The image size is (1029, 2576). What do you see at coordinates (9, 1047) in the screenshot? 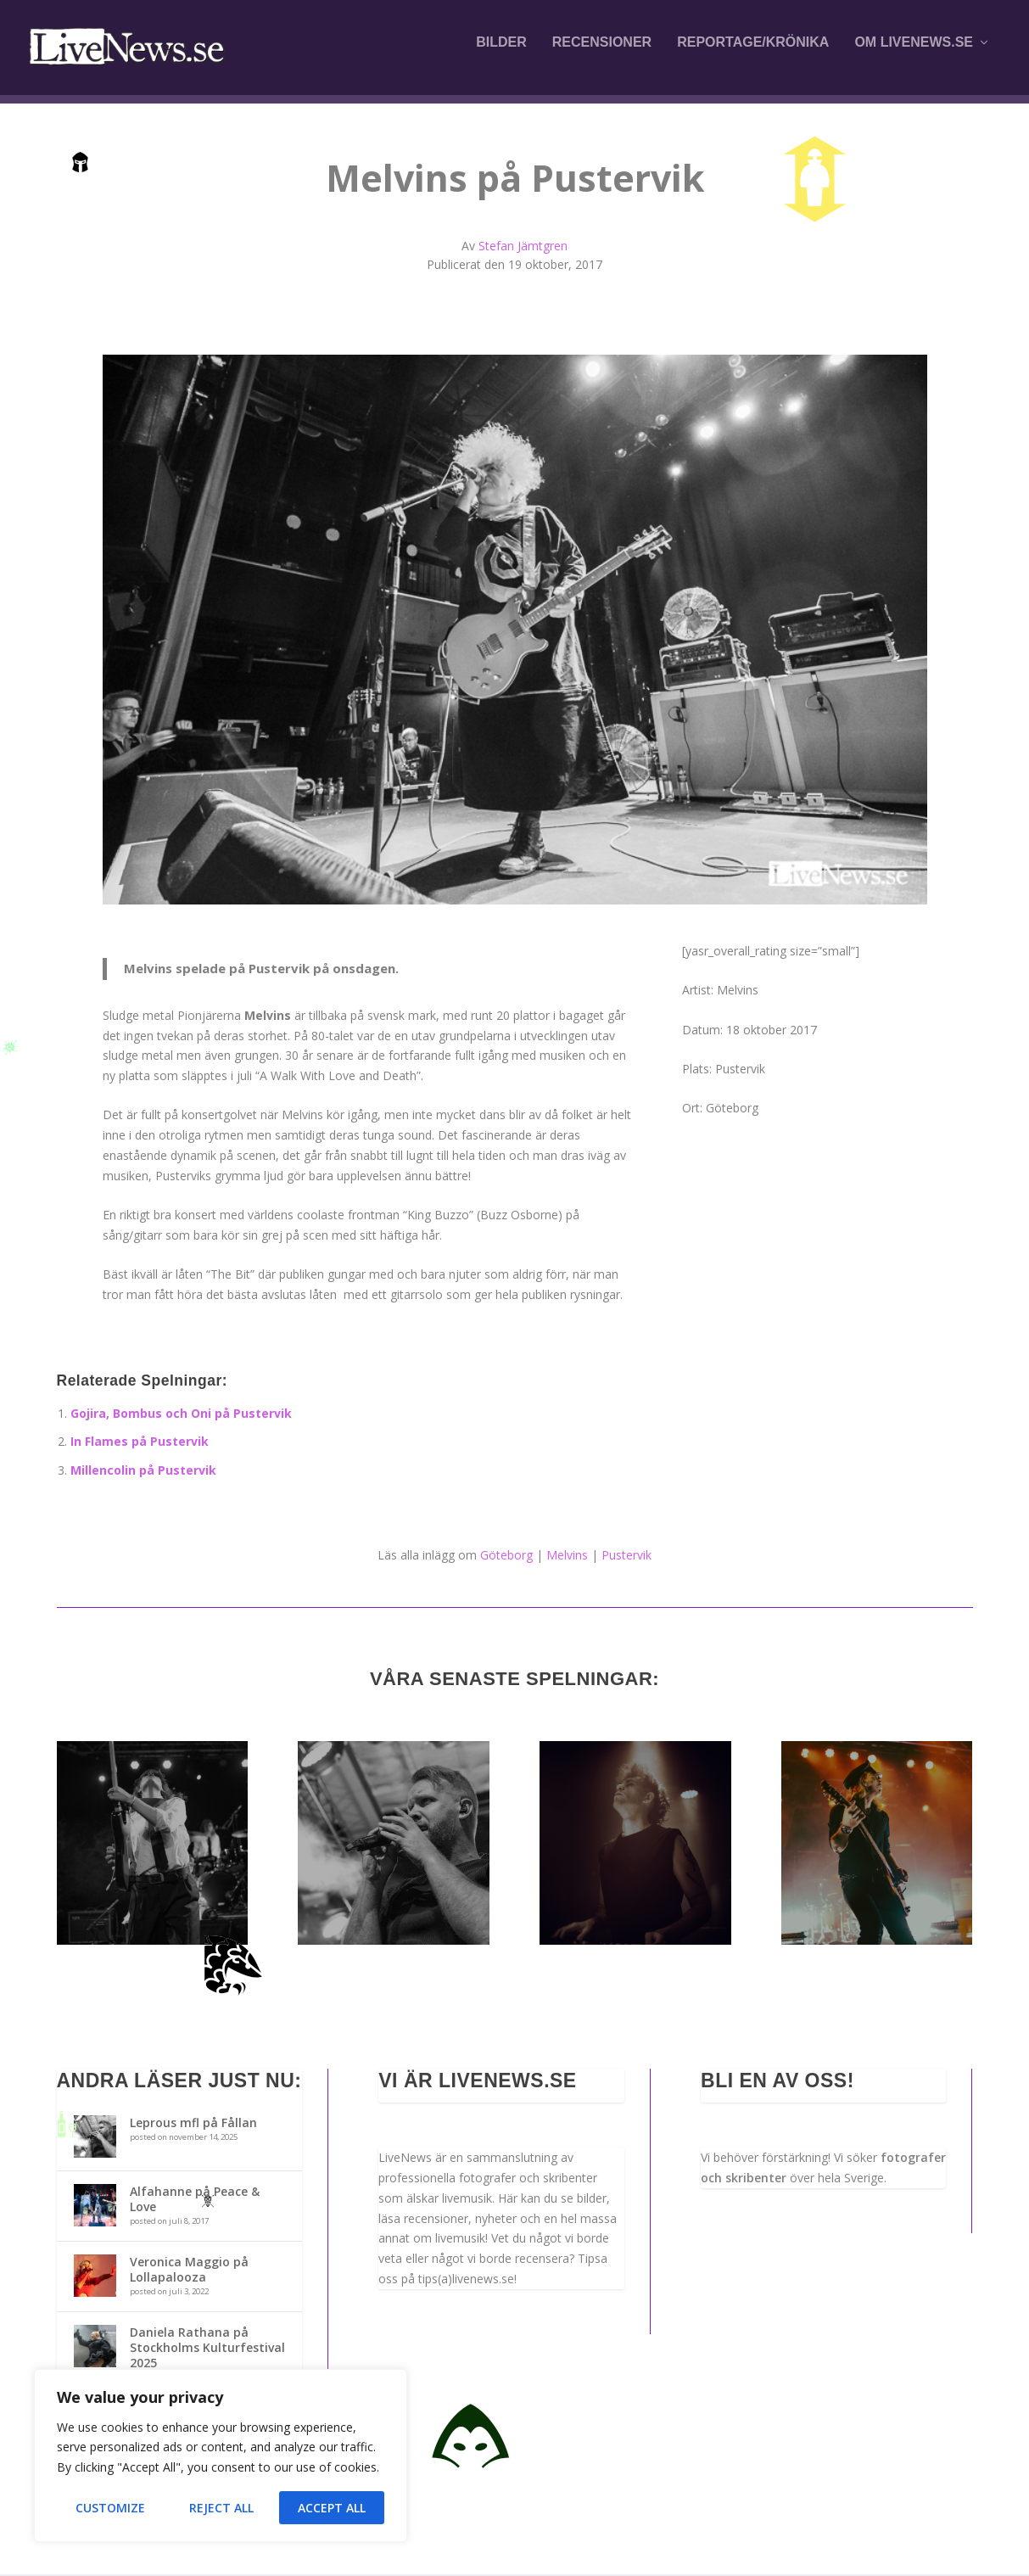
I see `indicates nuclear fission or atomic reaction` at bounding box center [9, 1047].